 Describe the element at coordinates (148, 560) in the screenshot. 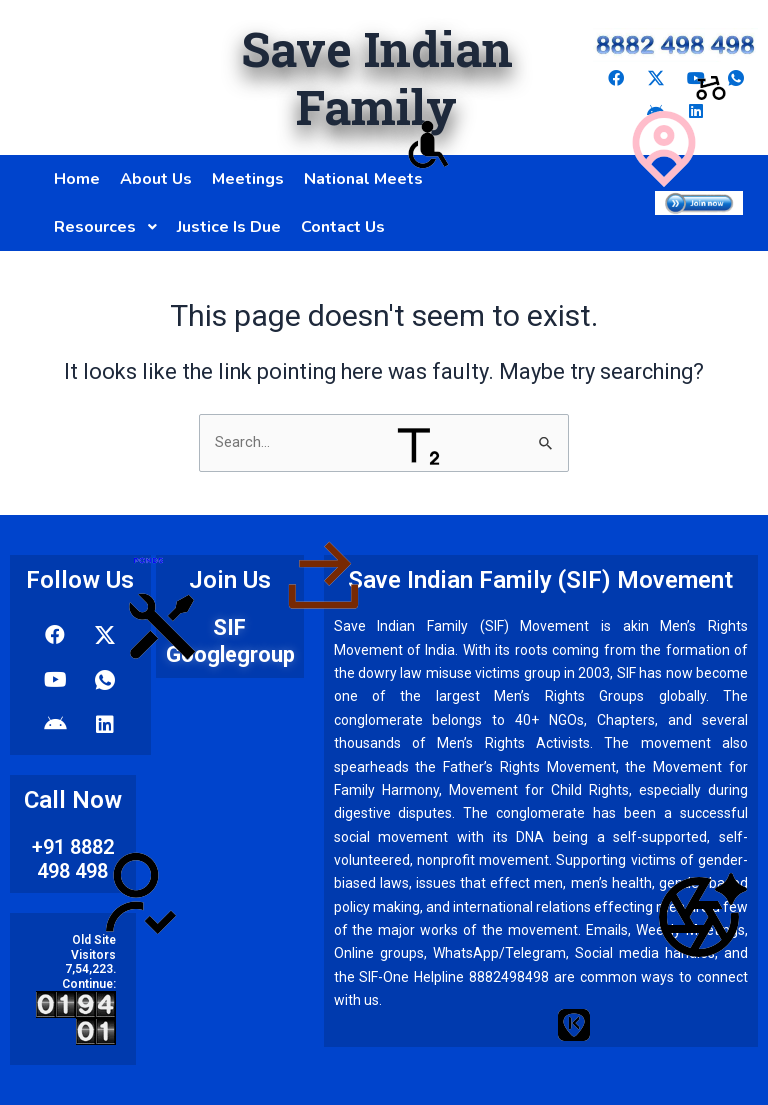

I see `visit pond5 stock media marketplace` at that location.